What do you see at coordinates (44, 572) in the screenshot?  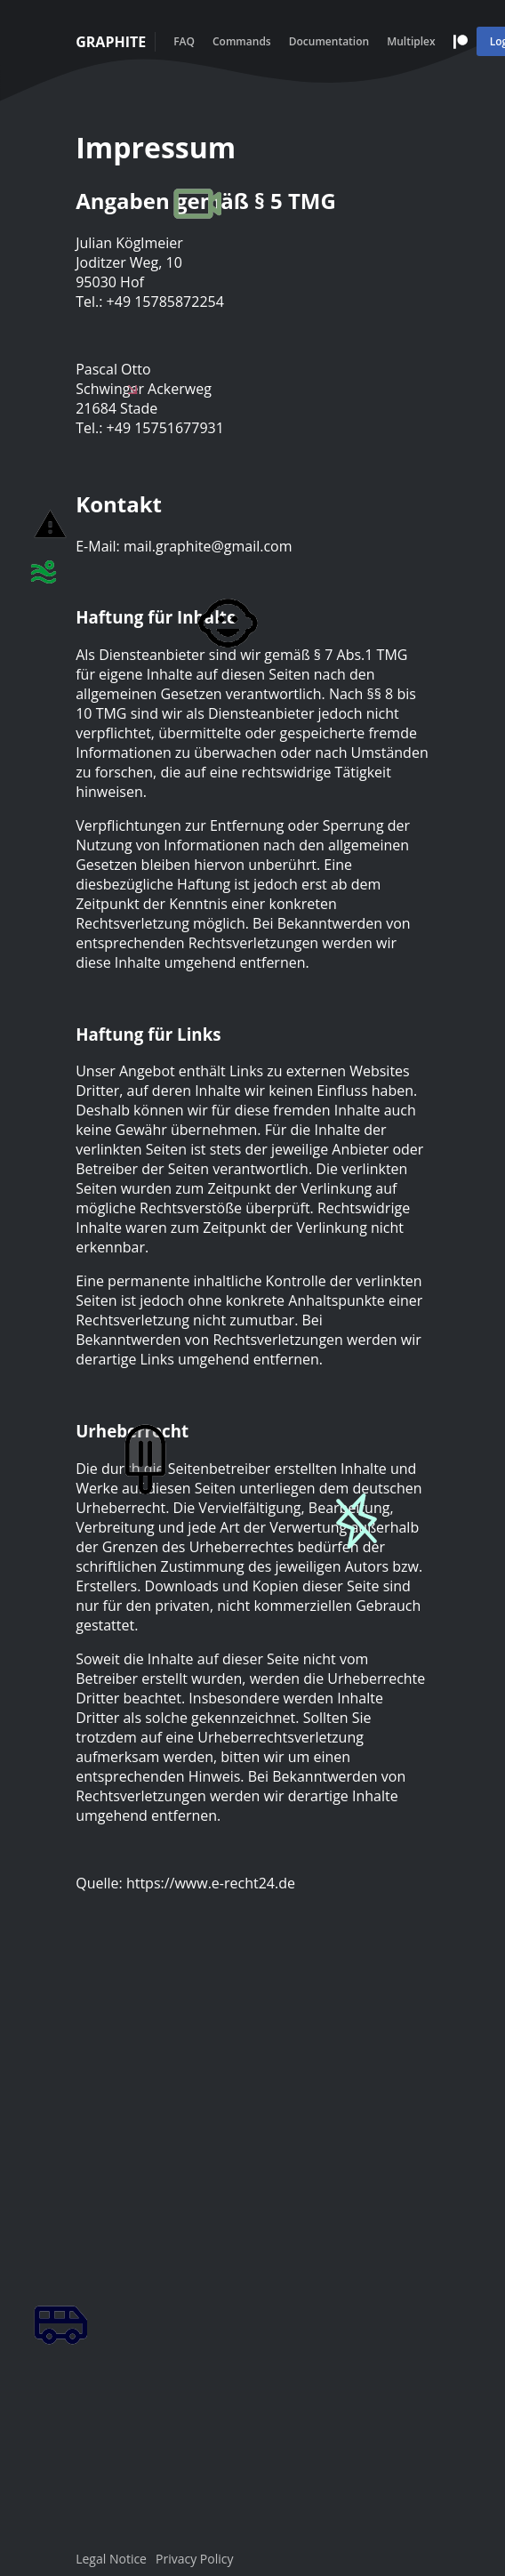 I see `access swimming pool or aquatic facilities` at bounding box center [44, 572].